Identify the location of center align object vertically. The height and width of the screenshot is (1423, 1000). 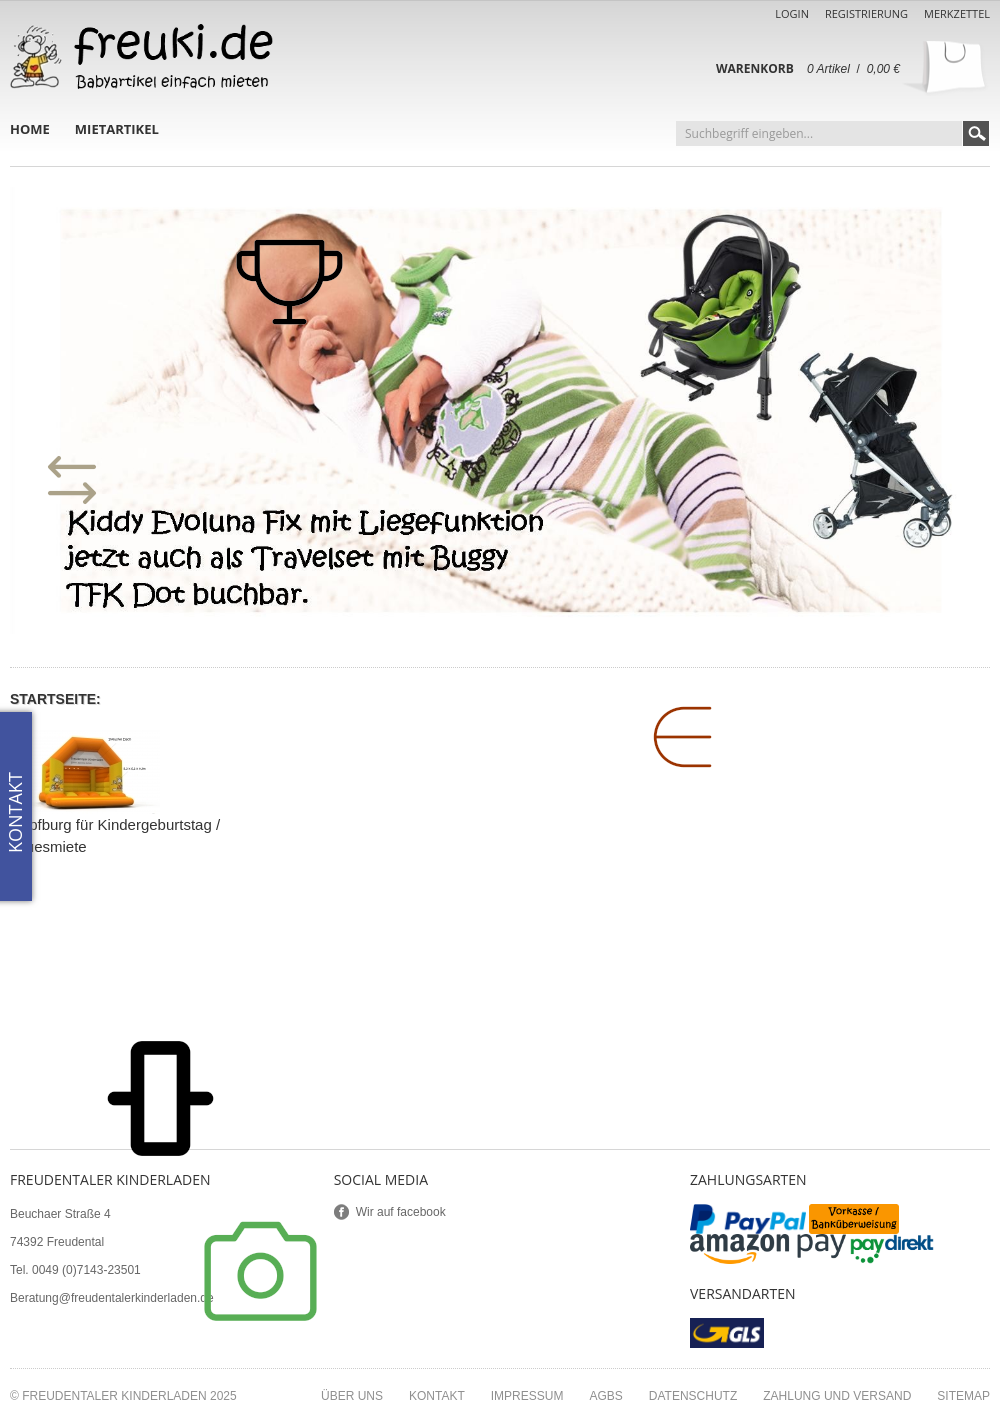
(160, 1098).